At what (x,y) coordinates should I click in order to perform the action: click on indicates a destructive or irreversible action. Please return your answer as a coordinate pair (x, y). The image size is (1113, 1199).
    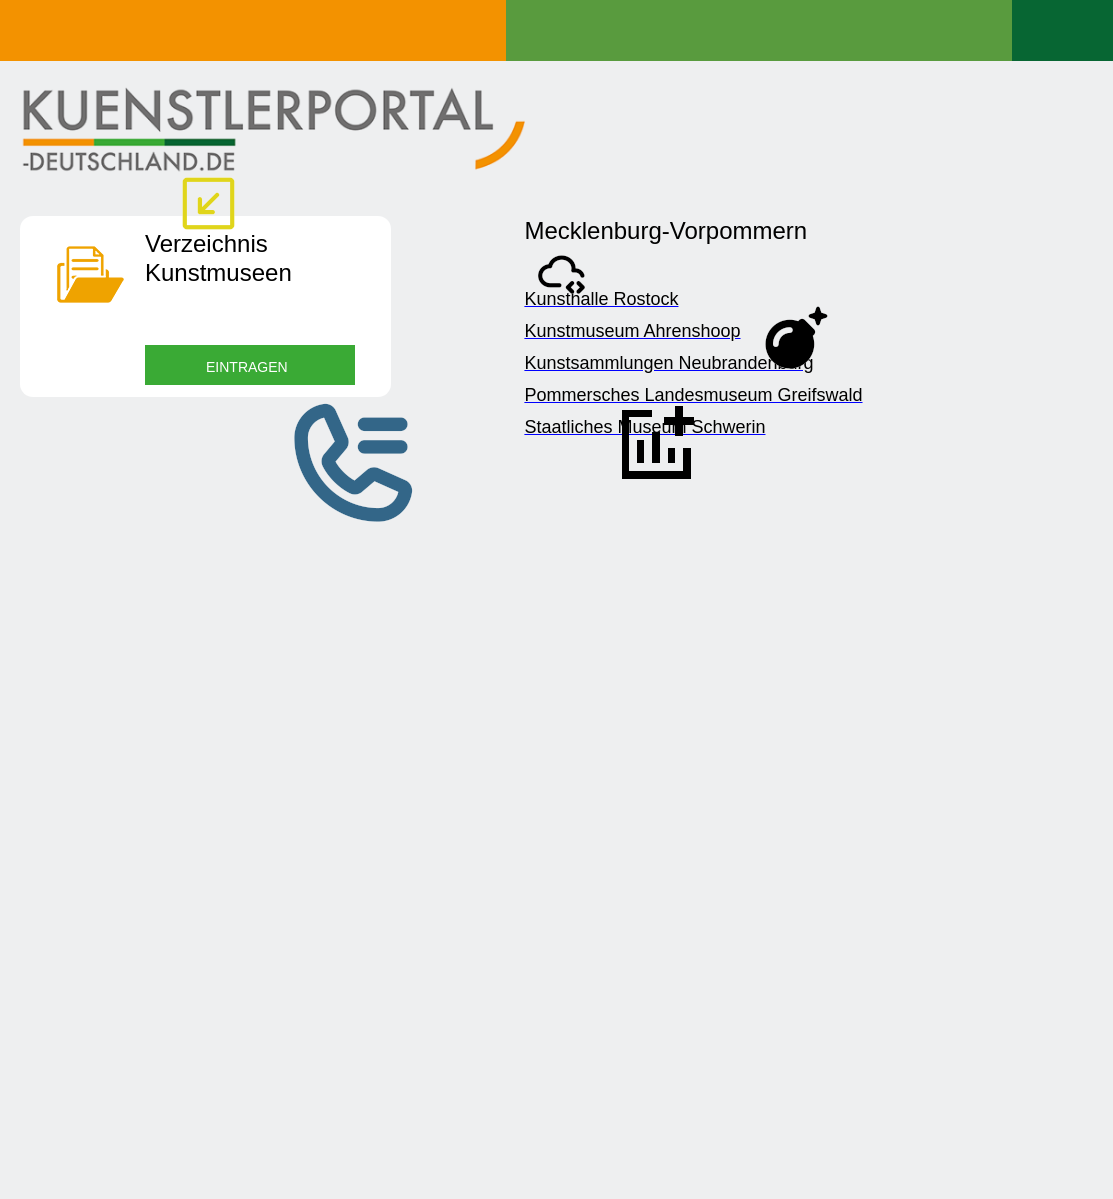
    Looking at the image, I should click on (795, 338).